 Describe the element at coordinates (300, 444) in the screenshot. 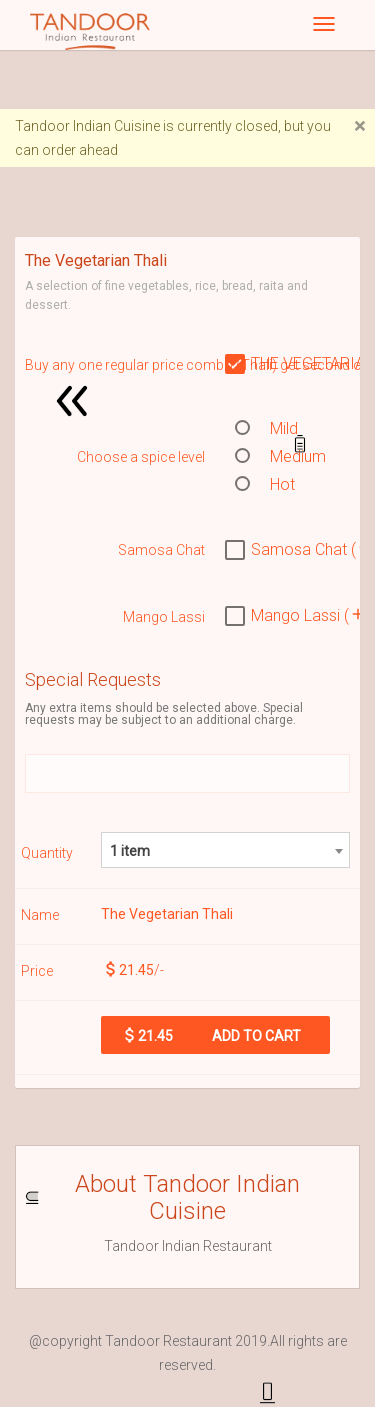

I see `indicates high battery level` at that location.